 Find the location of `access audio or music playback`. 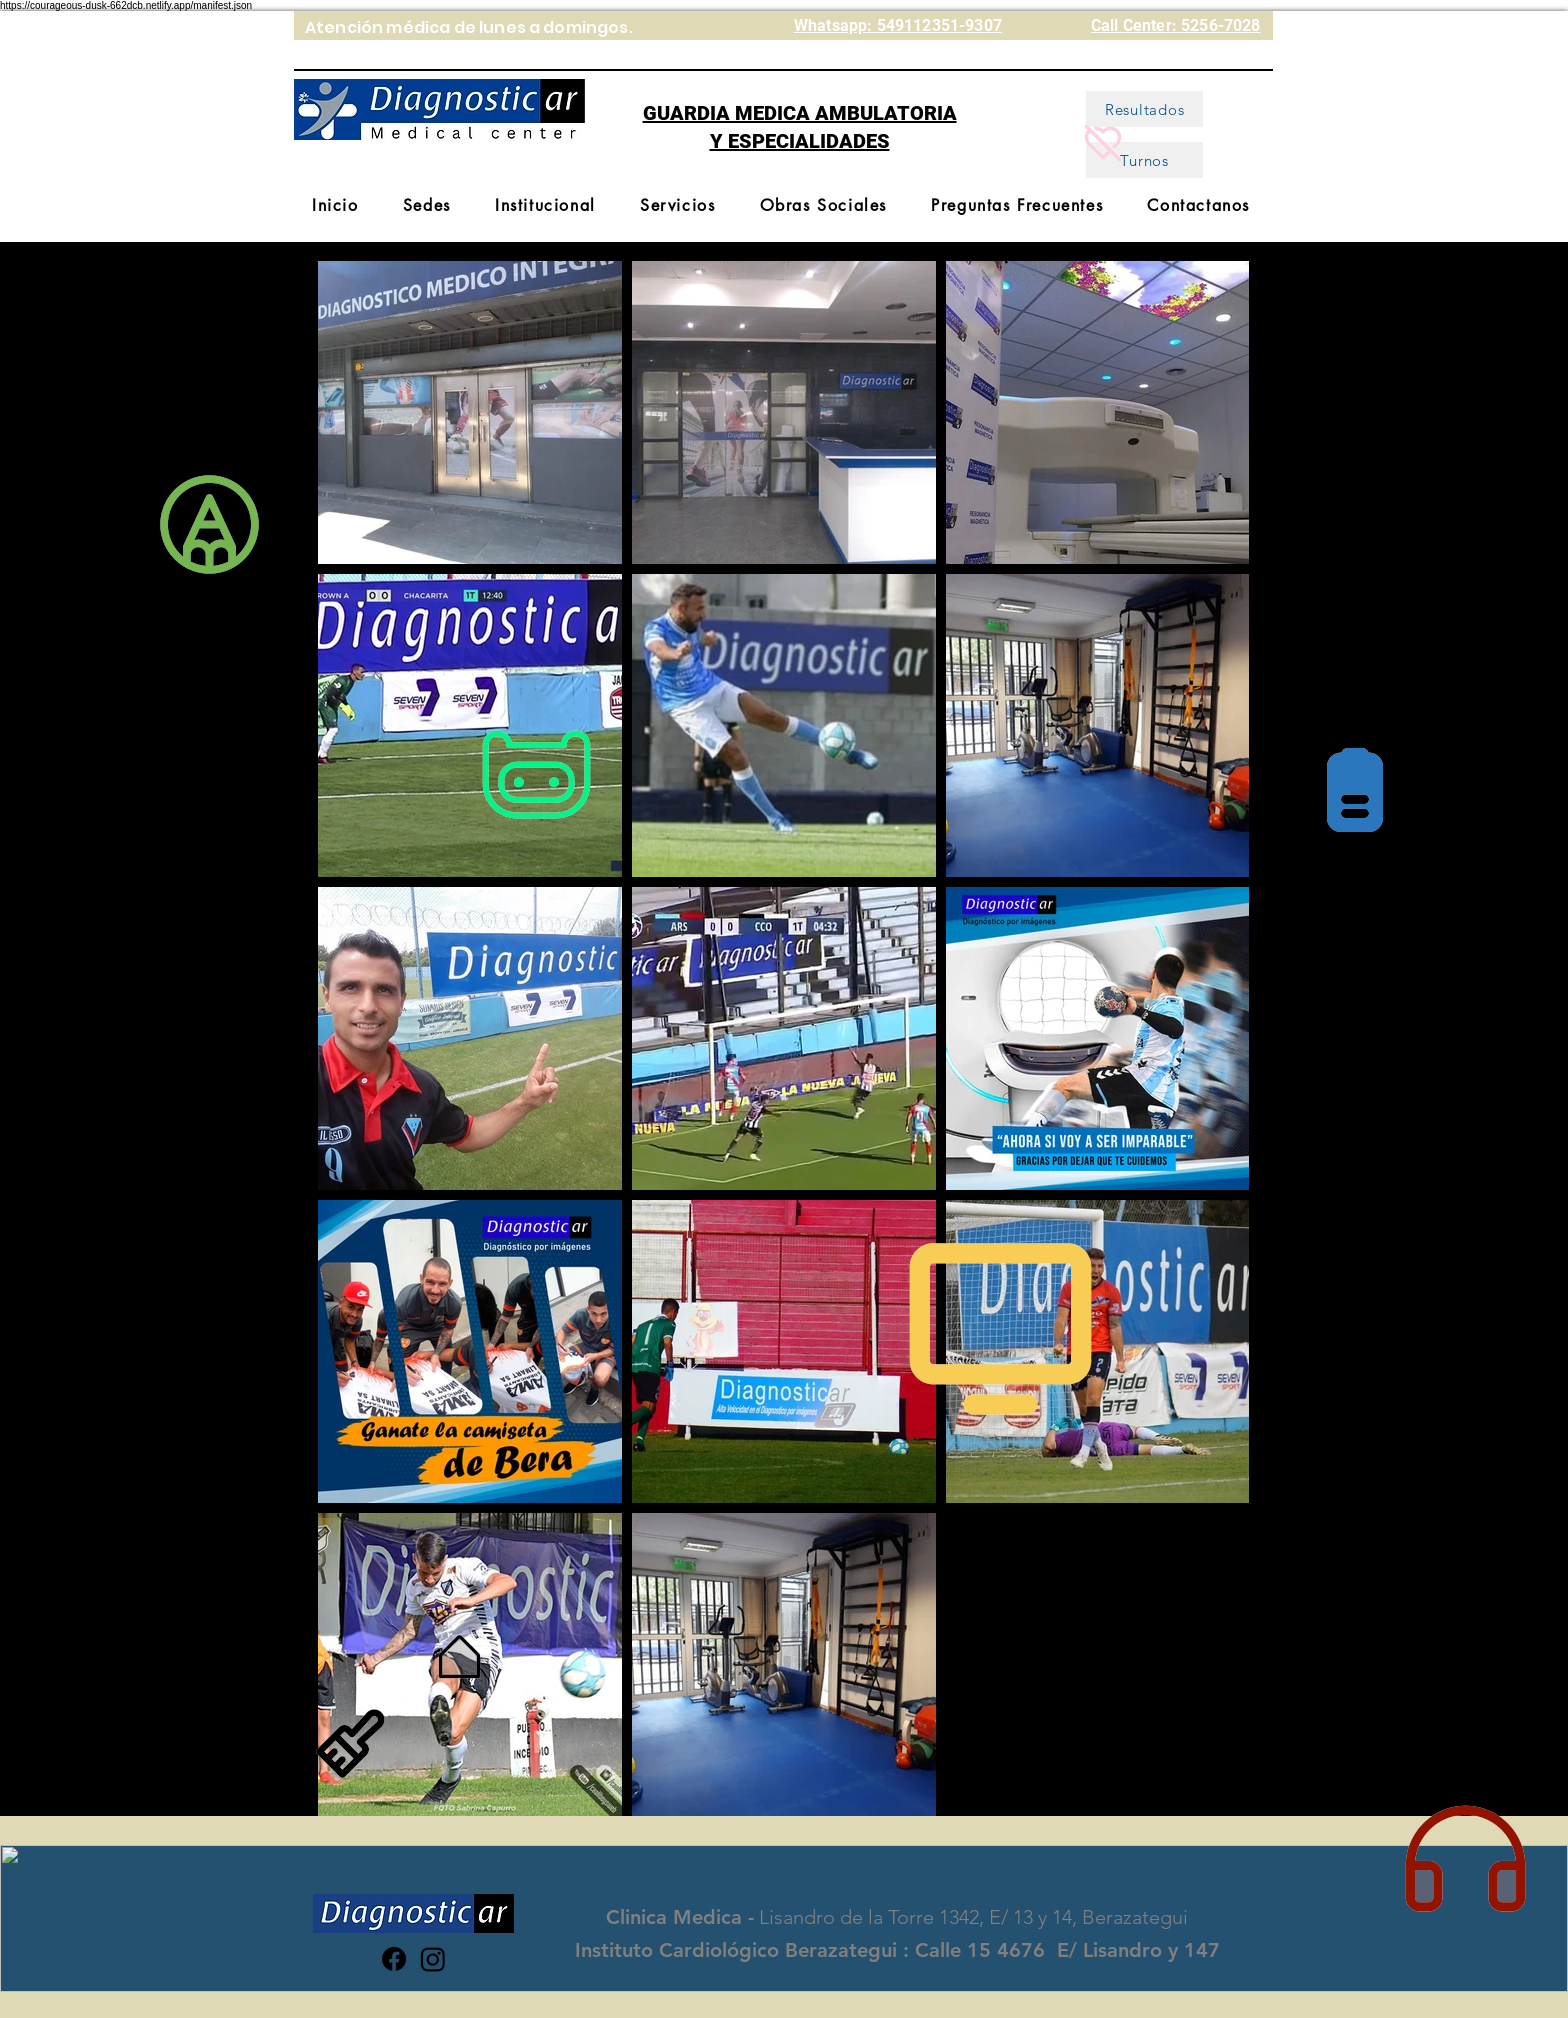

access audio or music playback is located at coordinates (1465, 1865).